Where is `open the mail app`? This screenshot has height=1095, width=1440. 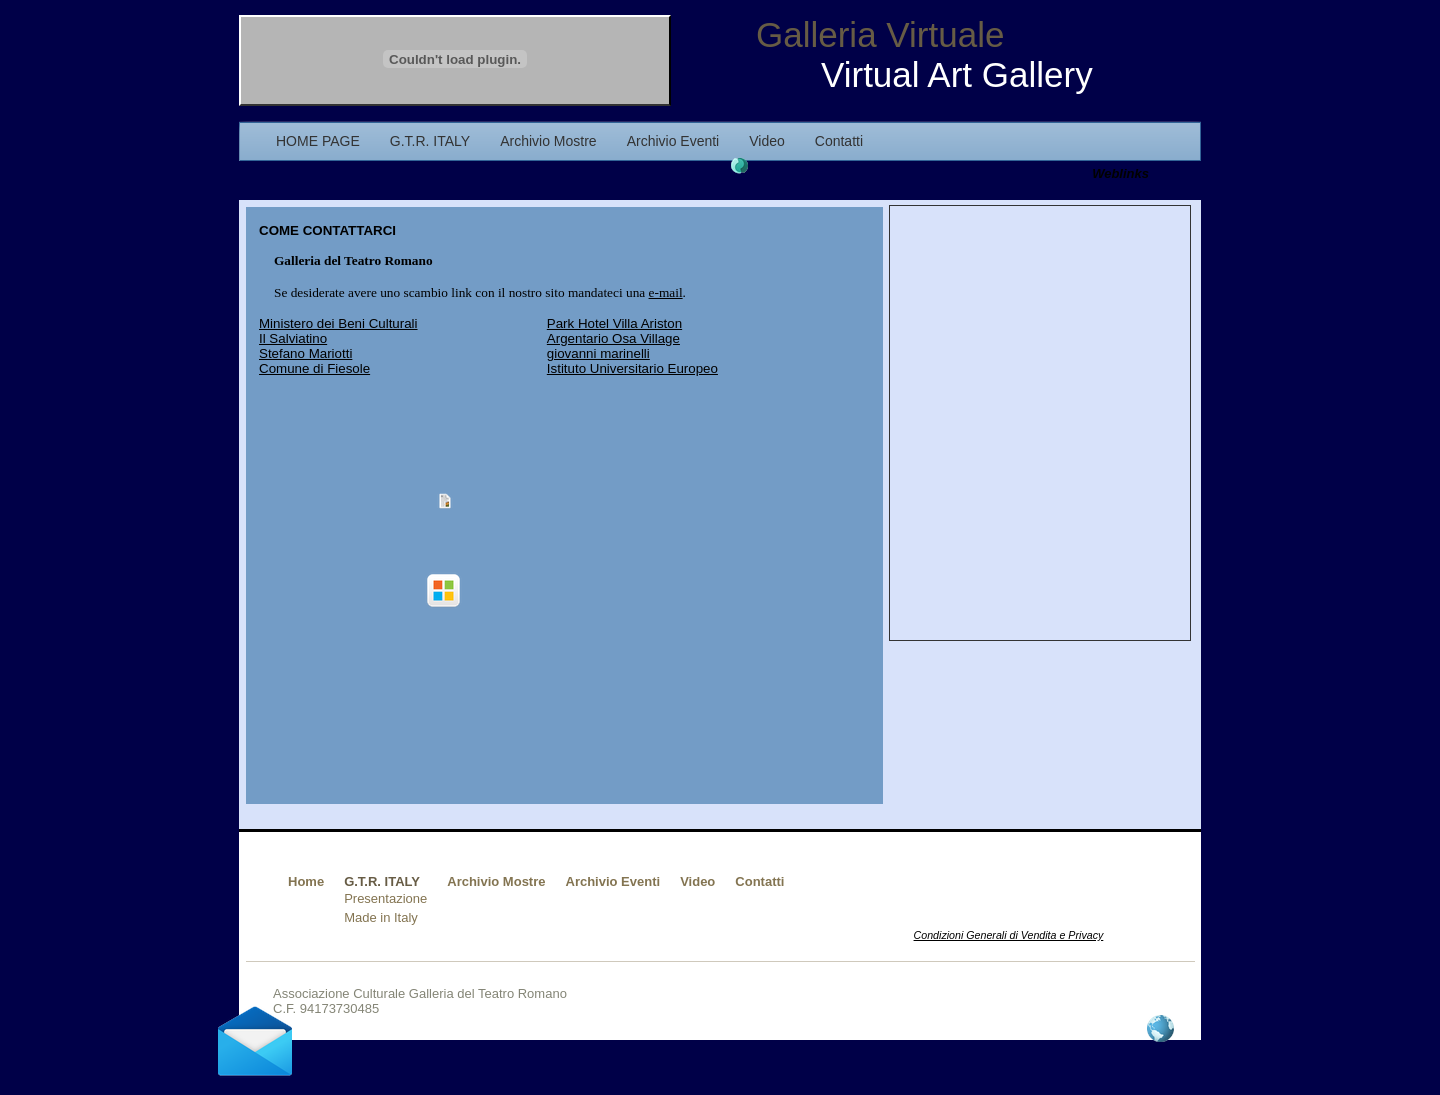
open the mail app is located at coordinates (255, 1043).